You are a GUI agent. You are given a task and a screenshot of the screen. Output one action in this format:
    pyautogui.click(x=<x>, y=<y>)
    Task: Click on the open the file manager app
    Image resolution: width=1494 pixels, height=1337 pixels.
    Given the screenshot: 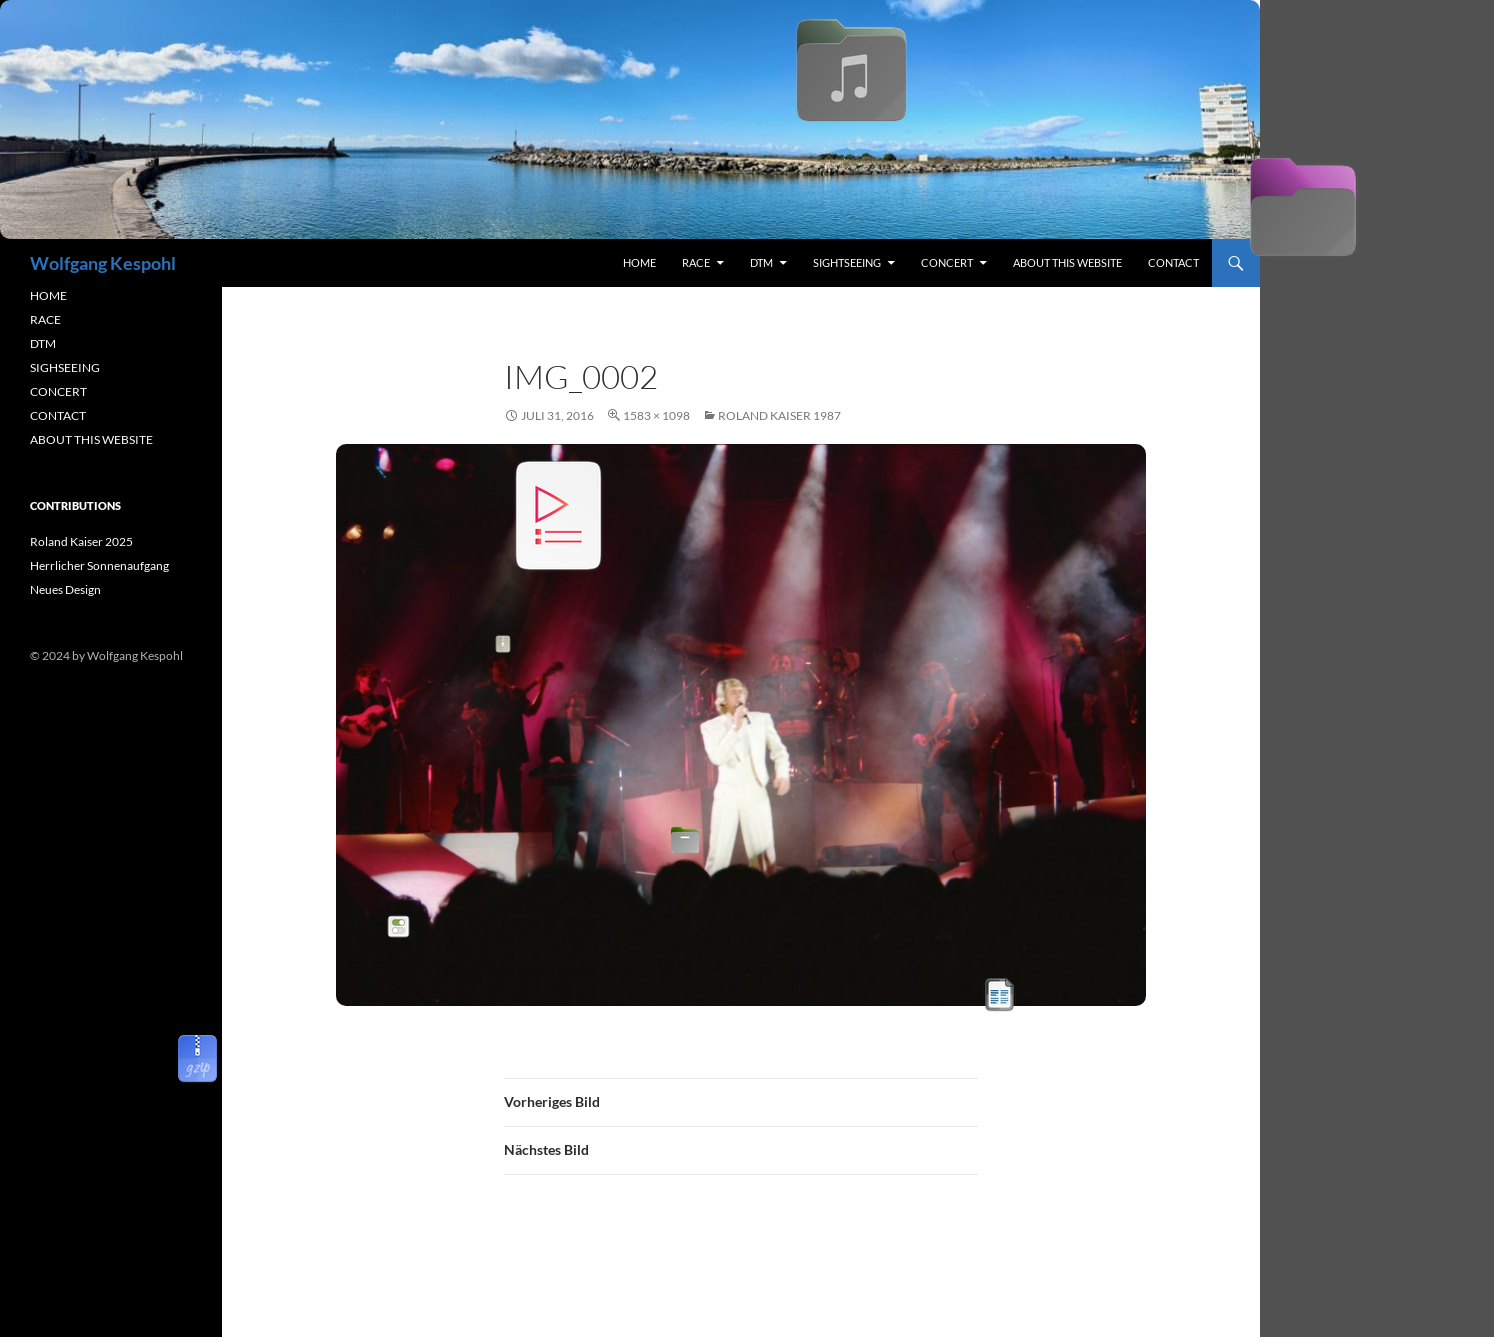 What is the action you would take?
    pyautogui.click(x=685, y=840)
    